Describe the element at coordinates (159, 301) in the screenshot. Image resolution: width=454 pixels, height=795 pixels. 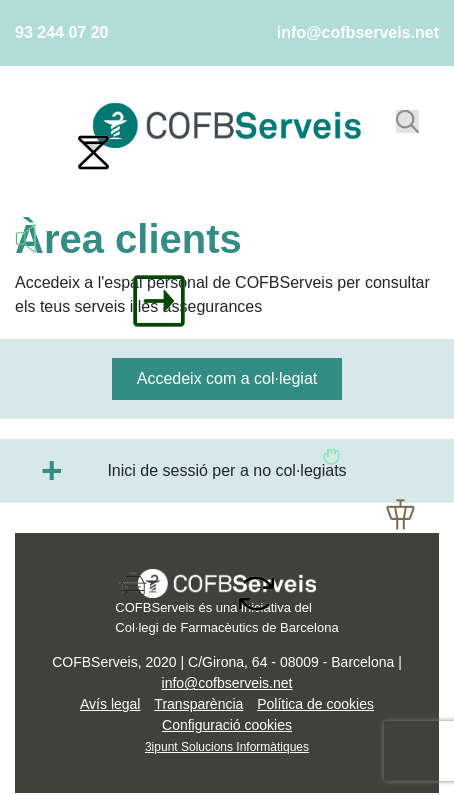
I see `indicates a renamed file in a diff view` at that location.